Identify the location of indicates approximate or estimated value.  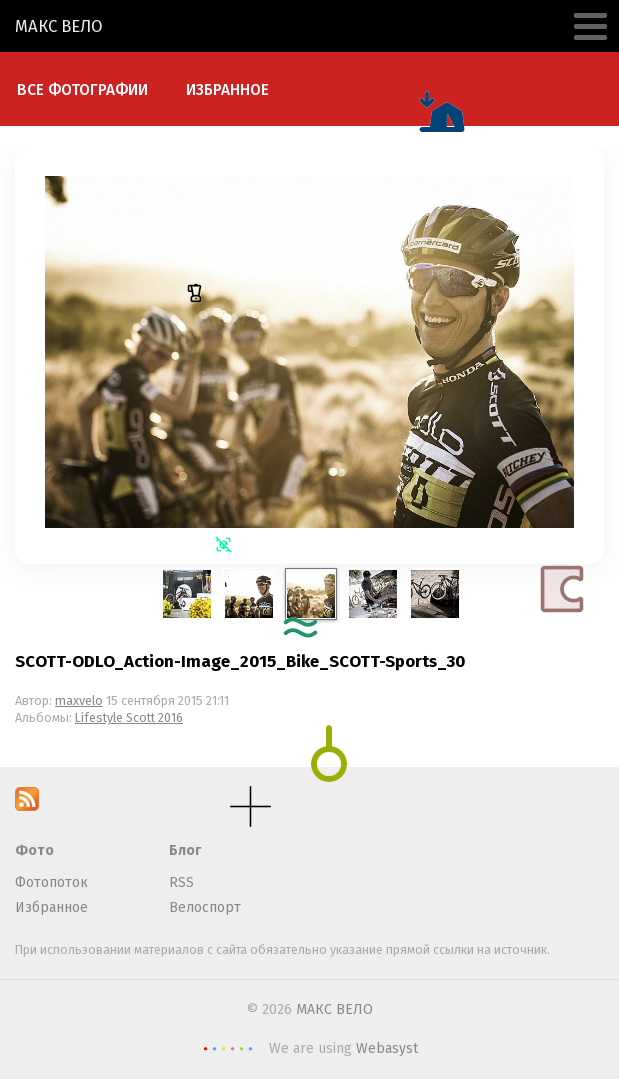
(300, 627).